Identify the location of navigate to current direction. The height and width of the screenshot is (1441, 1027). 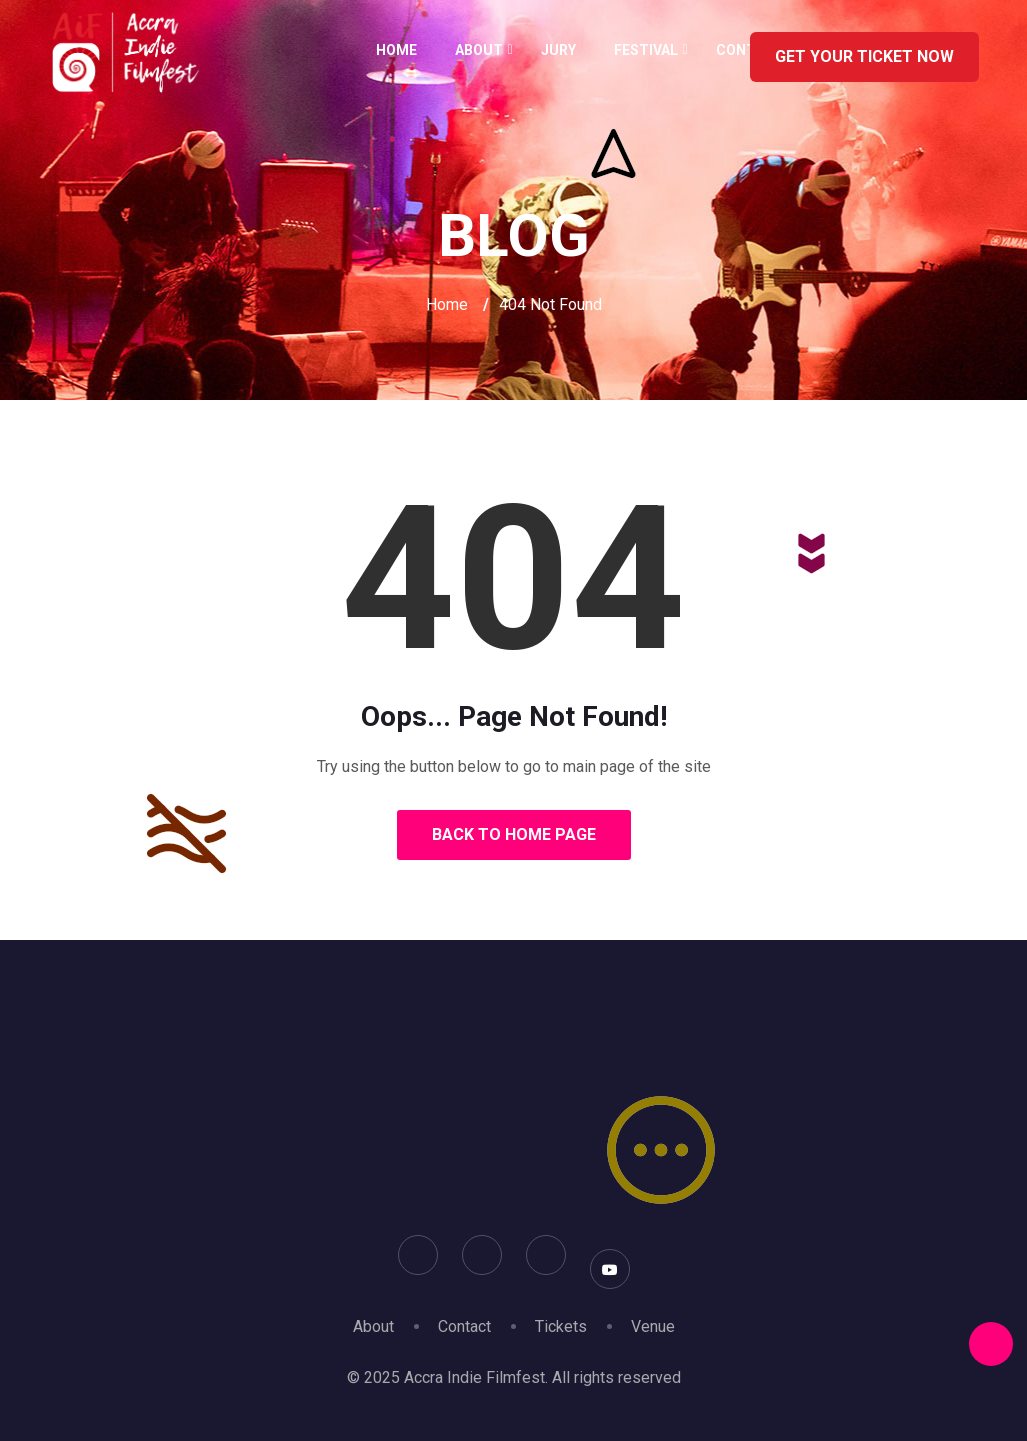
(613, 153).